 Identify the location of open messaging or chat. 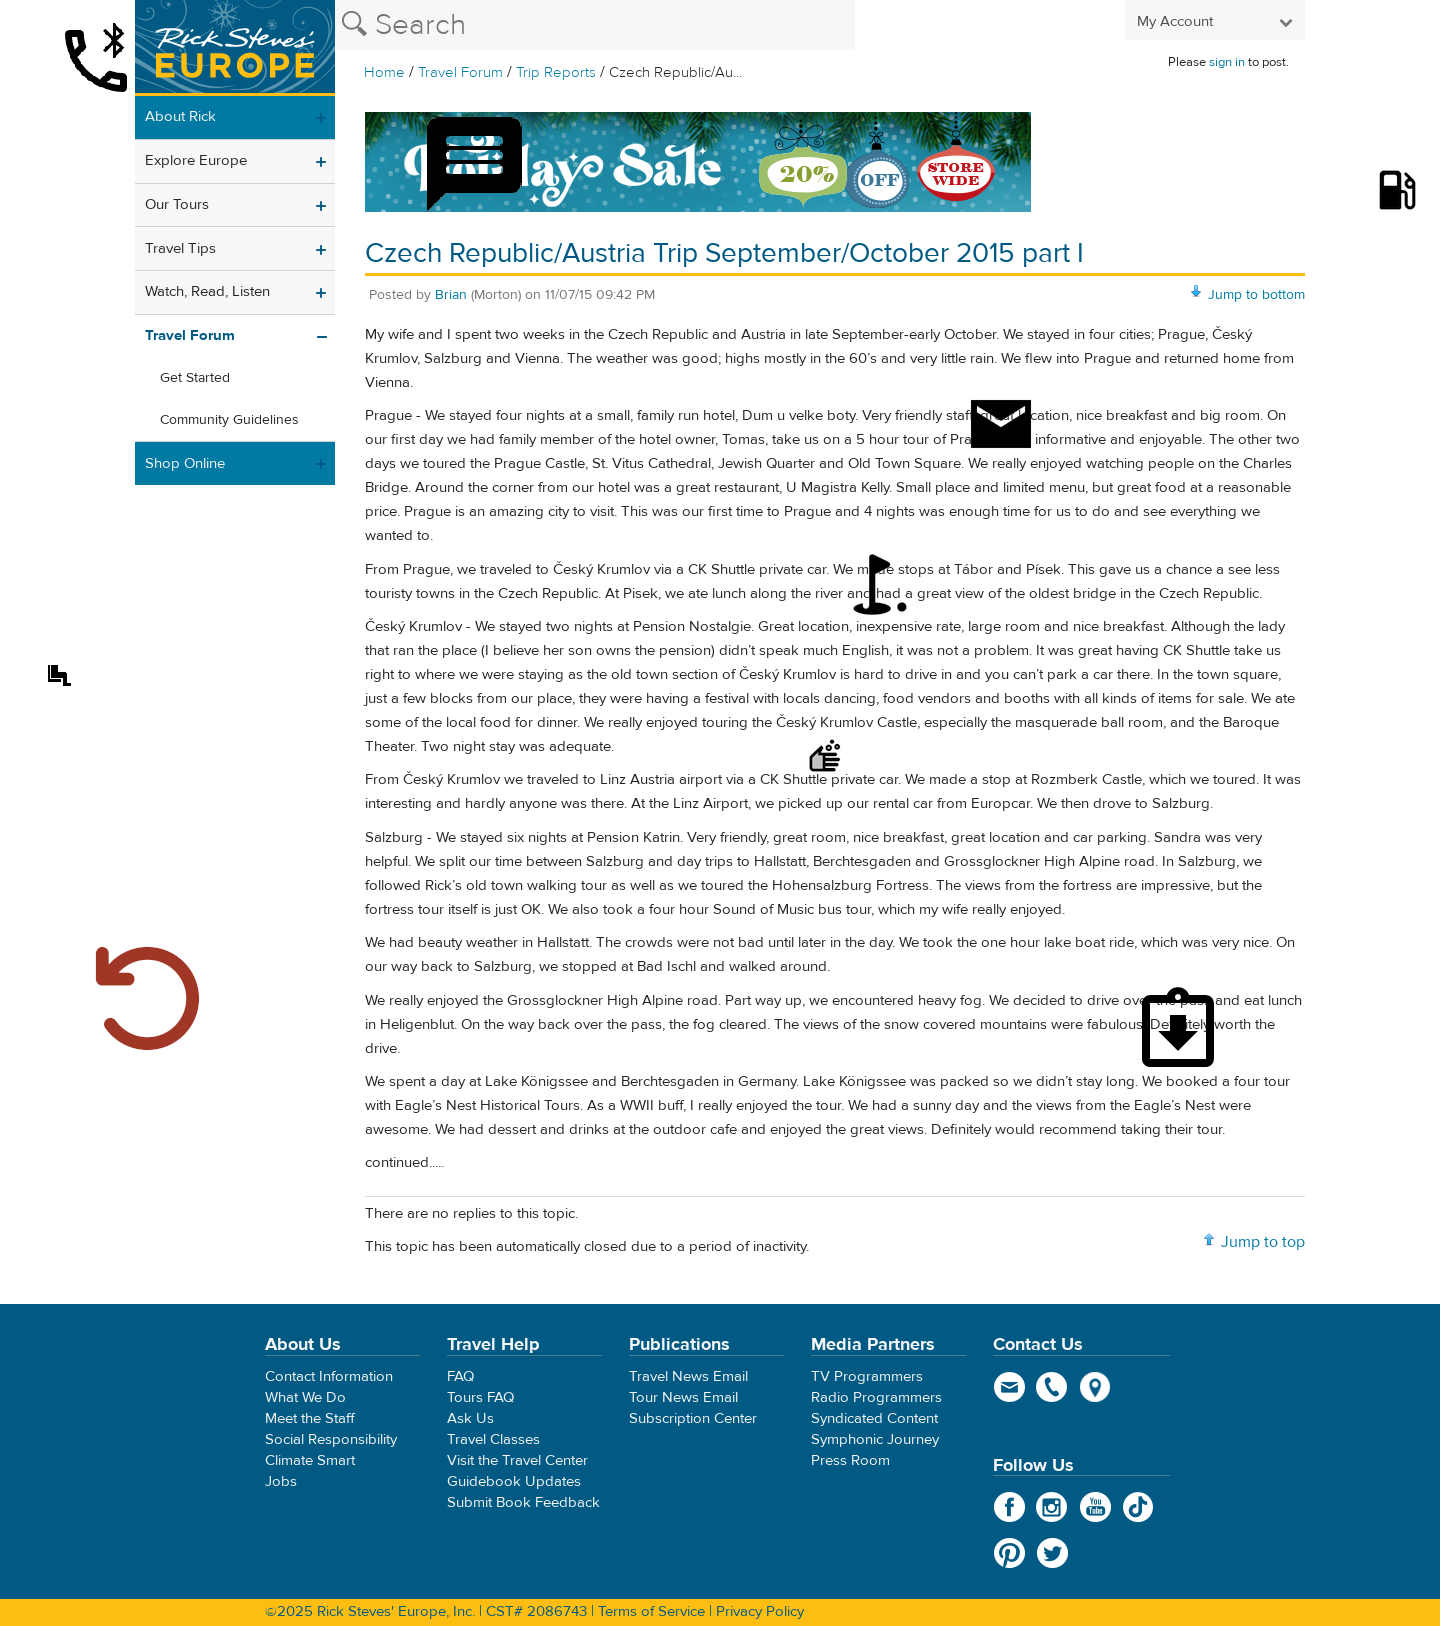
(474, 164).